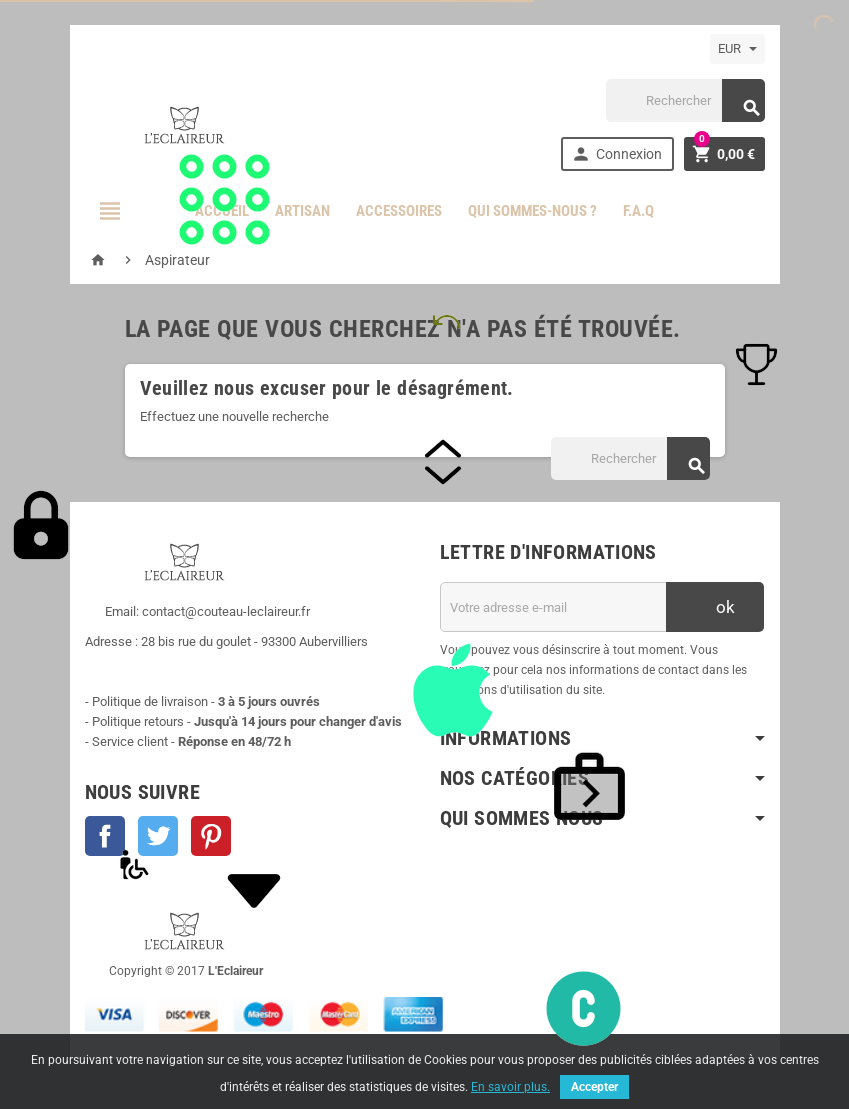 The width and height of the screenshot is (849, 1109). I want to click on expand or collapse a dropdown menu, so click(443, 462).